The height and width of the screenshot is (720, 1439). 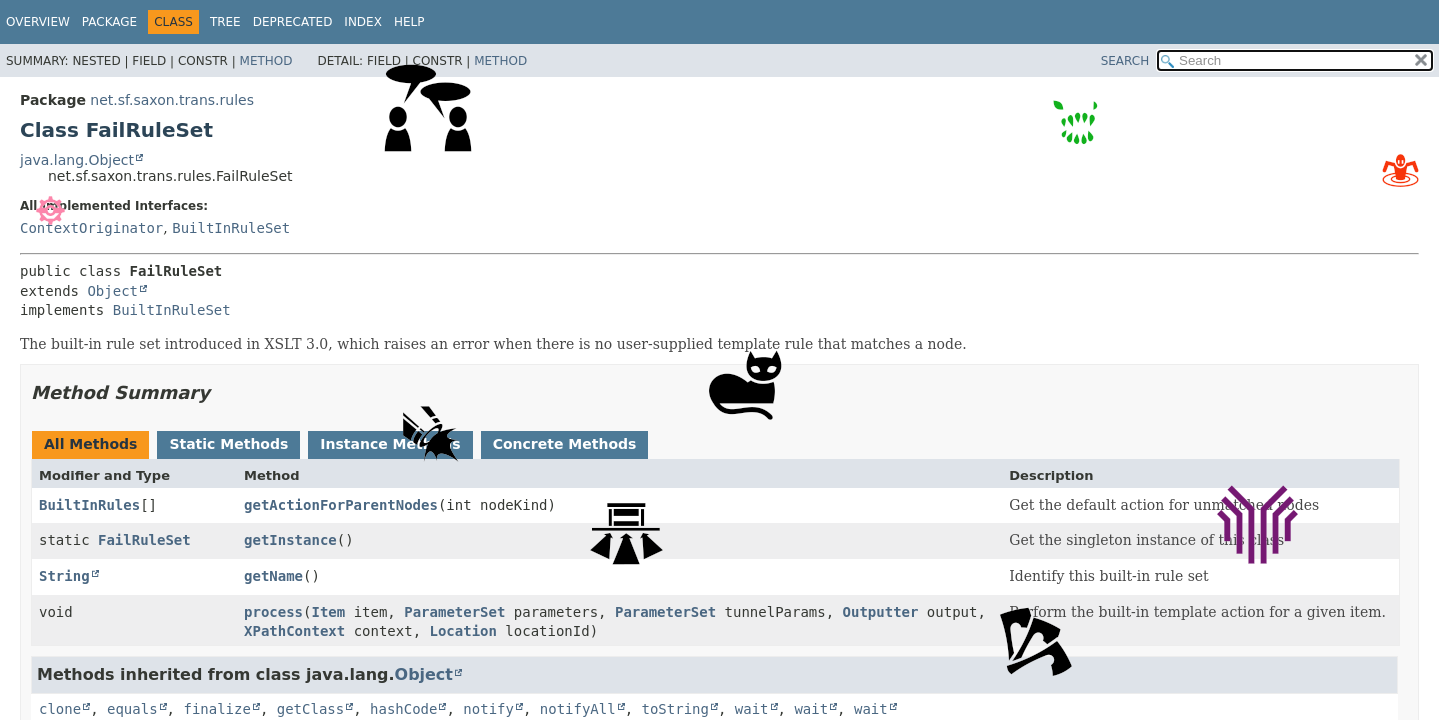 I want to click on launch an assault on enemy fortification, so click(x=626, y=529).